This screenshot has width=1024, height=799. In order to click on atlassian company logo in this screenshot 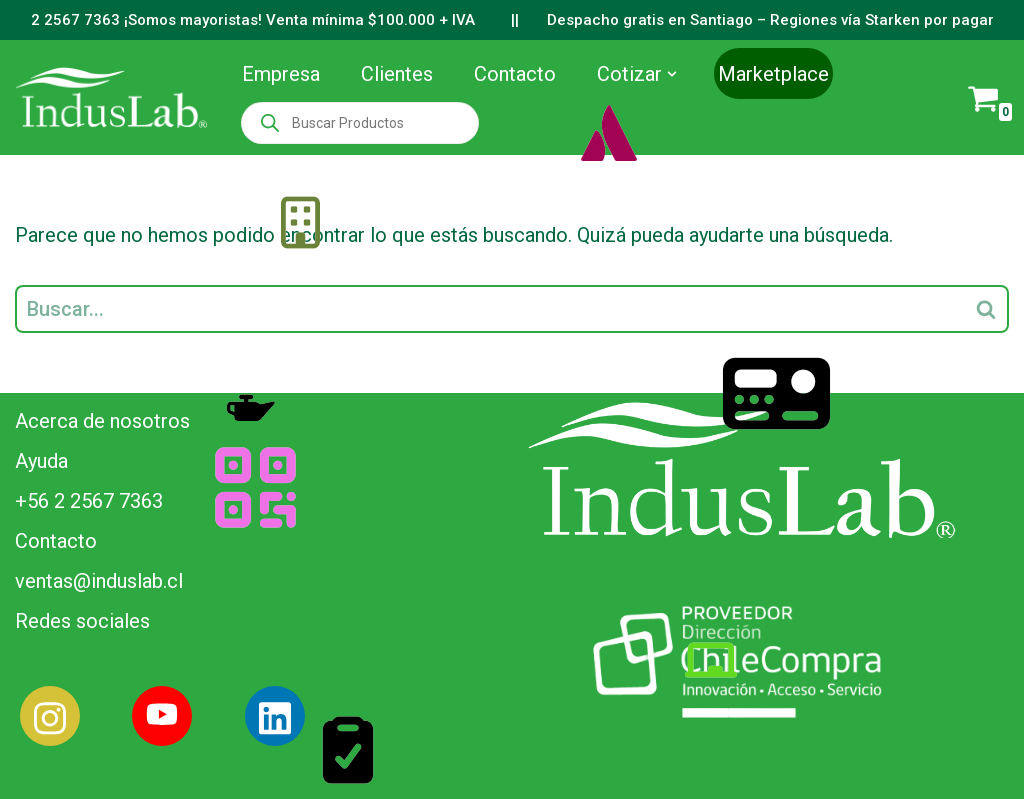, I will do `click(609, 133)`.